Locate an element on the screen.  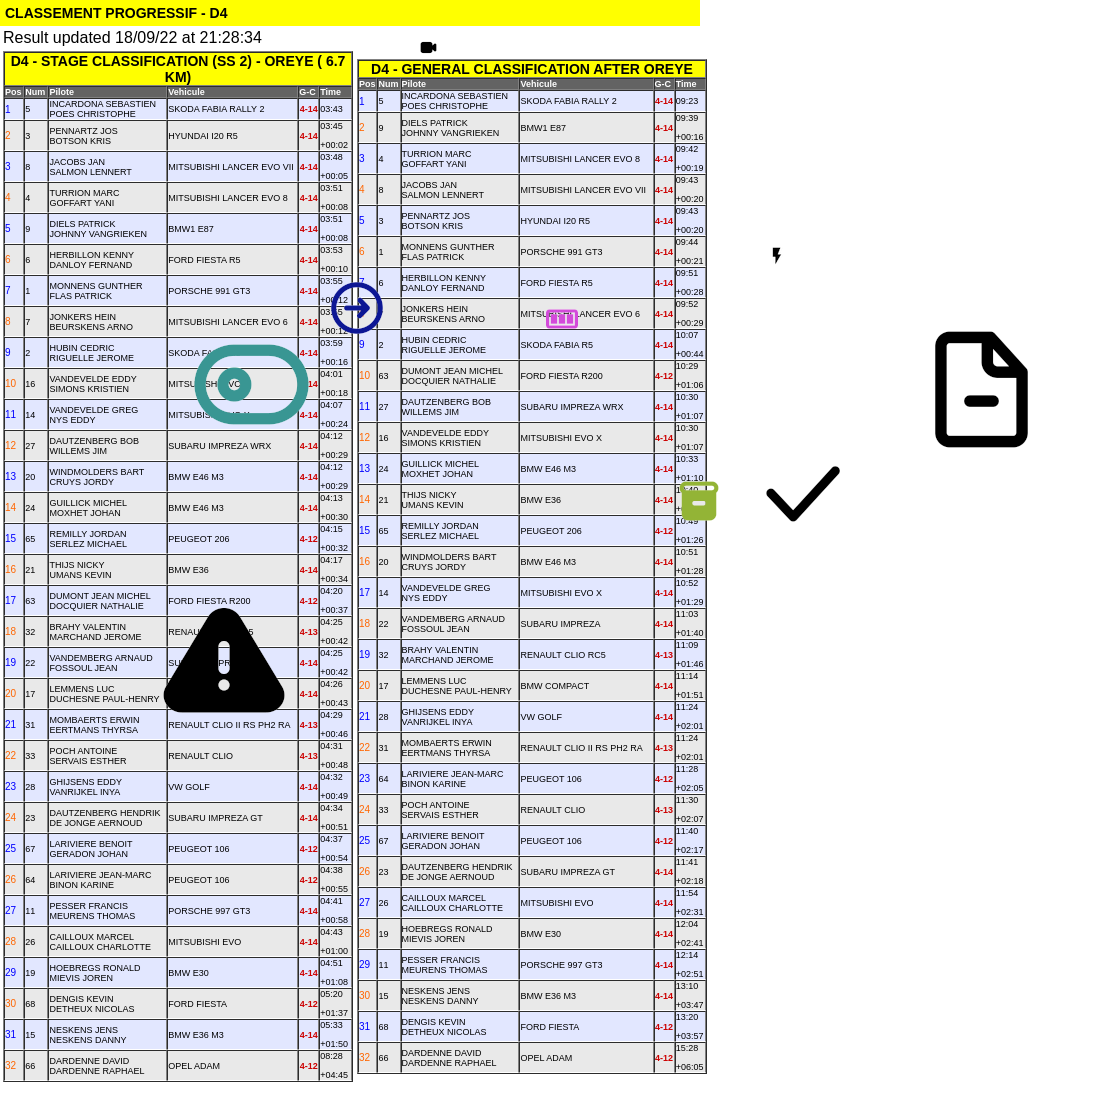
indicates full battery charge is located at coordinates (562, 319).